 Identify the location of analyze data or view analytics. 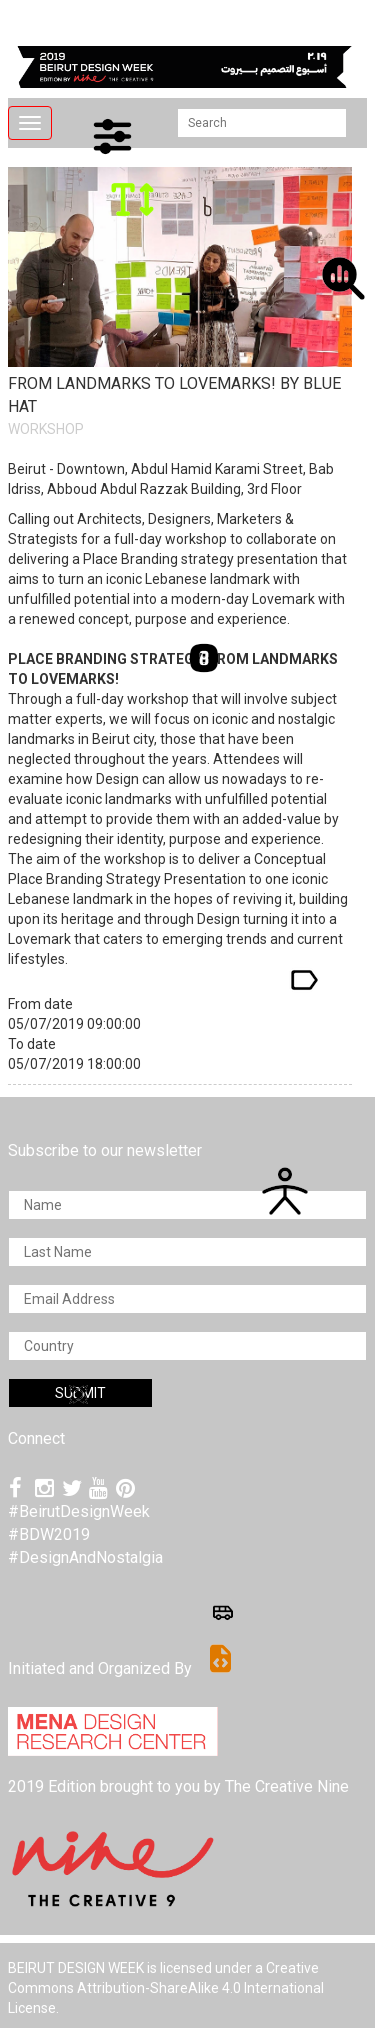
(343, 278).